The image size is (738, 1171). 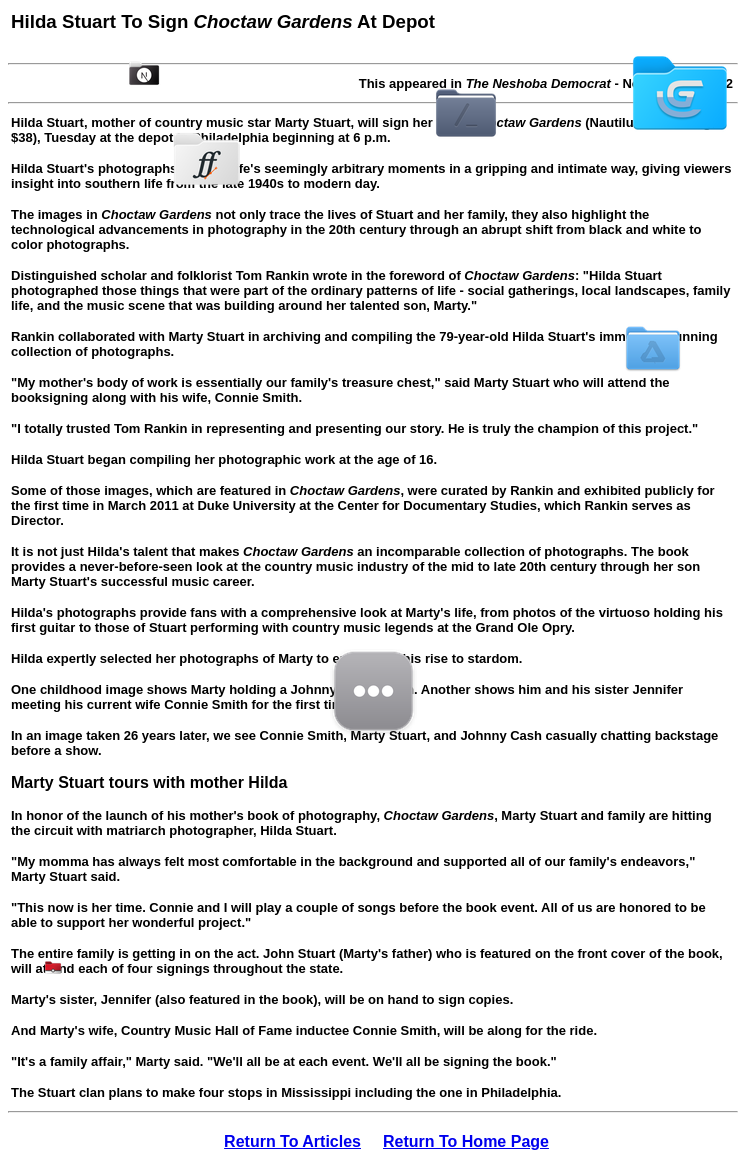 What do you see at coordinates (653, 348) in the screenshot?
I see `open Affinity app files folder` at bounding box center [653, 348].